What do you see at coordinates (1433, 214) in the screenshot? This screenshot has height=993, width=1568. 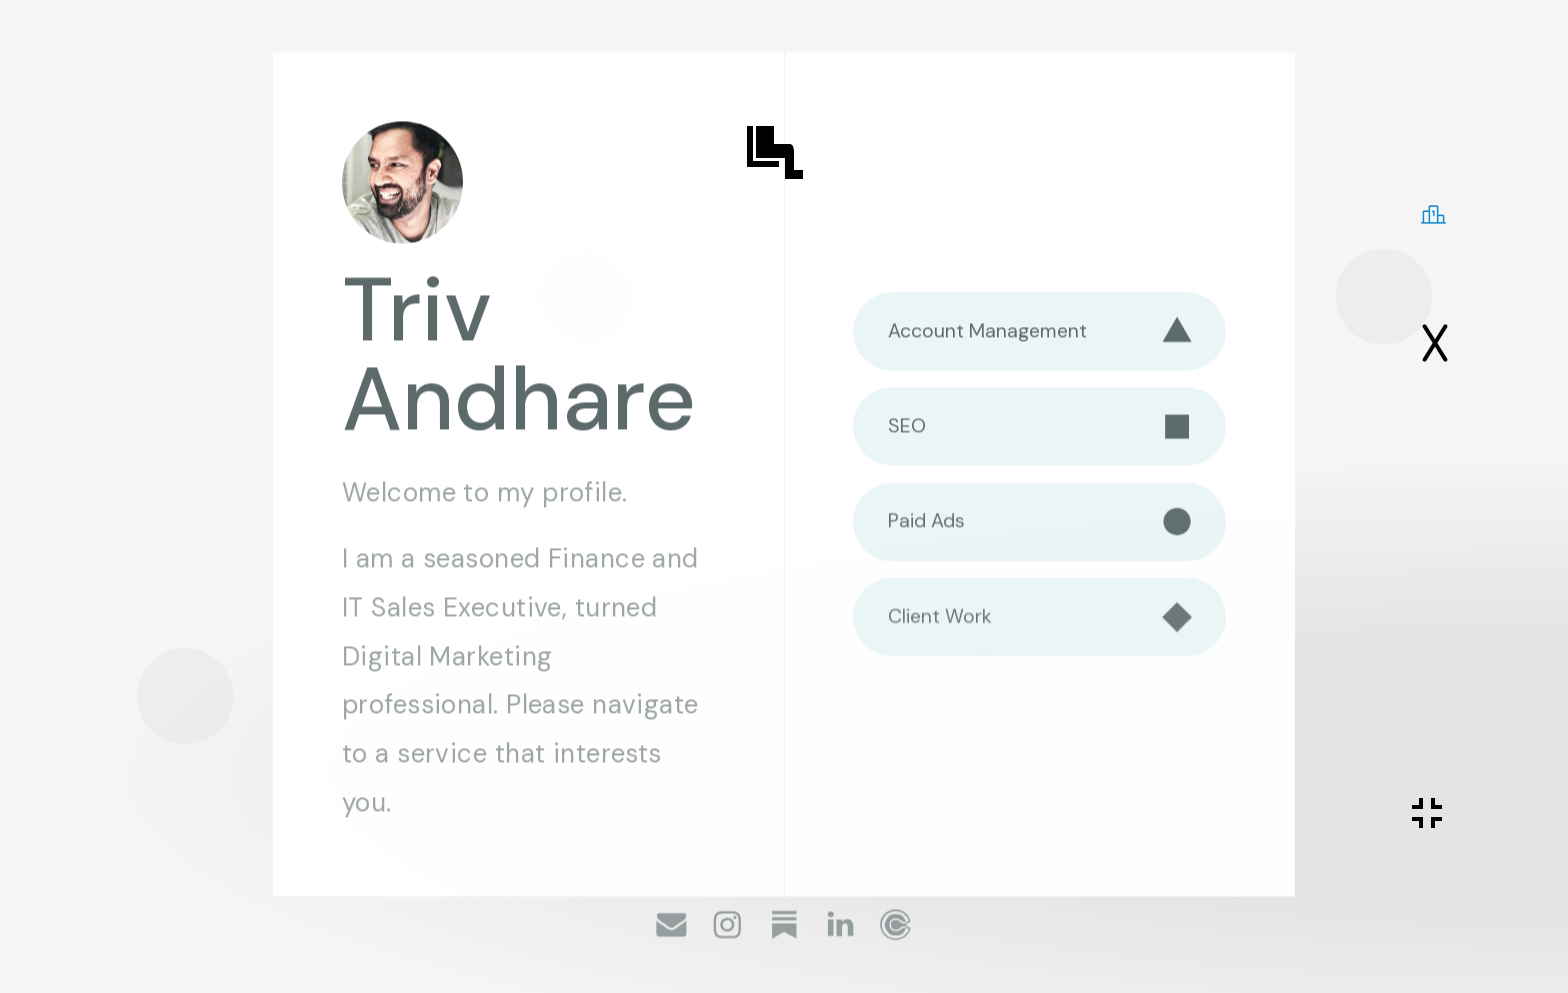 I see `view leaderboard rankings` at bounding box center [1433, 214].